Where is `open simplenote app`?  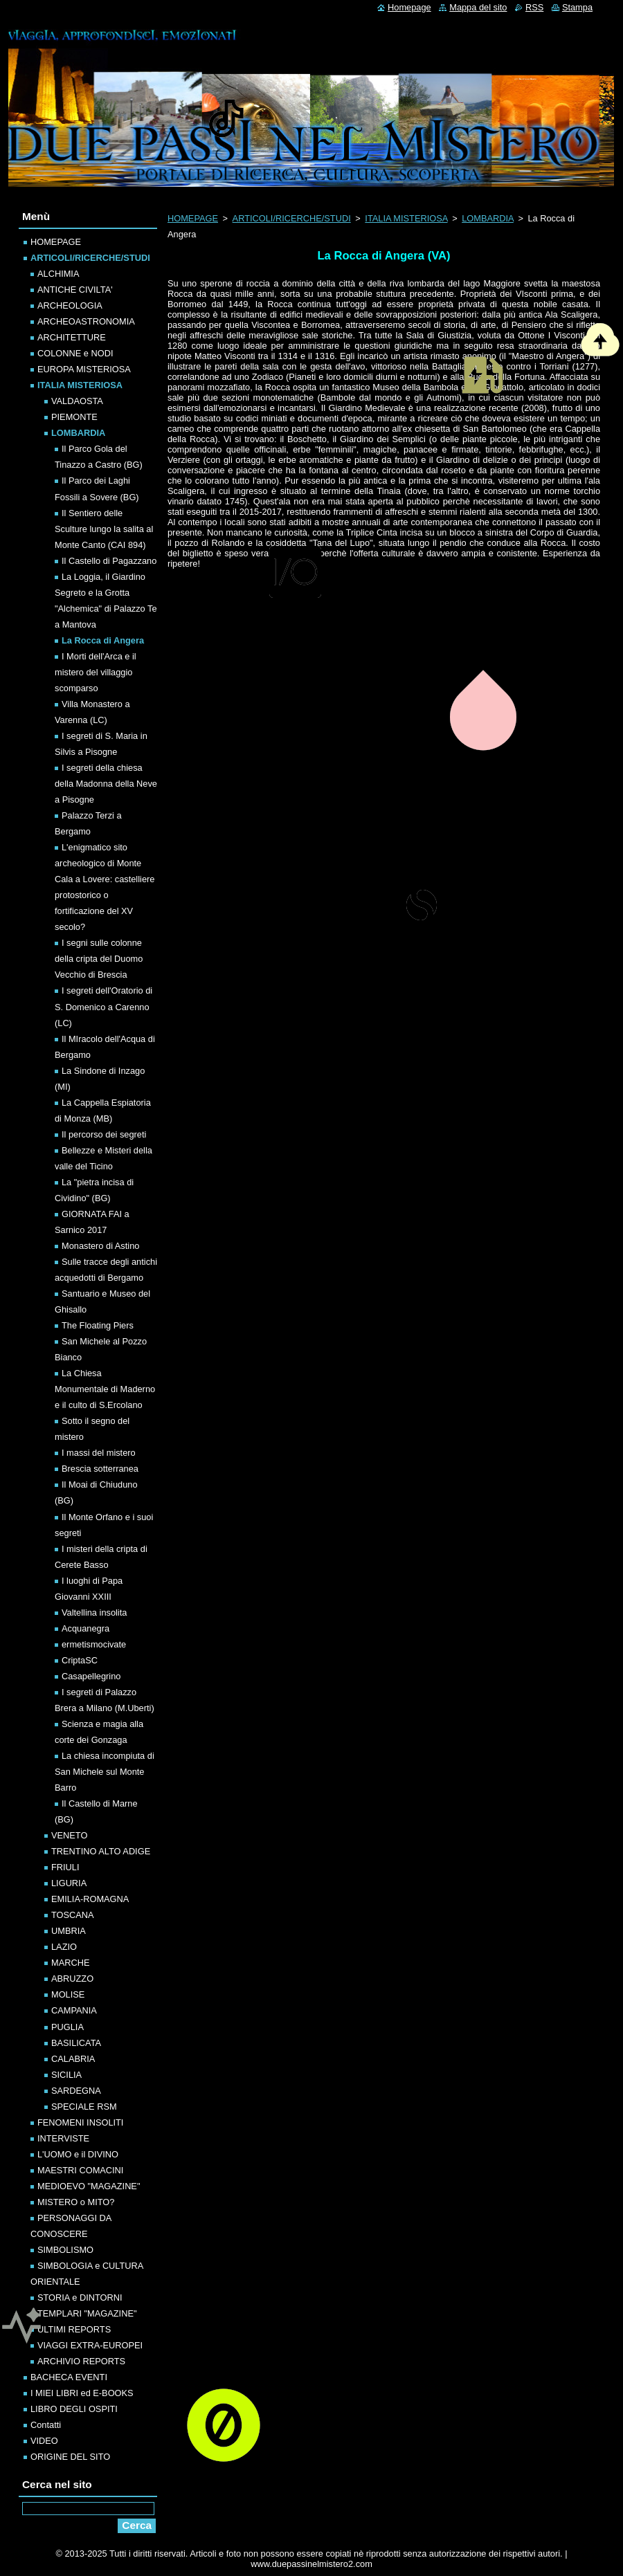 open simplenote app is located at coordinates (422, 905).